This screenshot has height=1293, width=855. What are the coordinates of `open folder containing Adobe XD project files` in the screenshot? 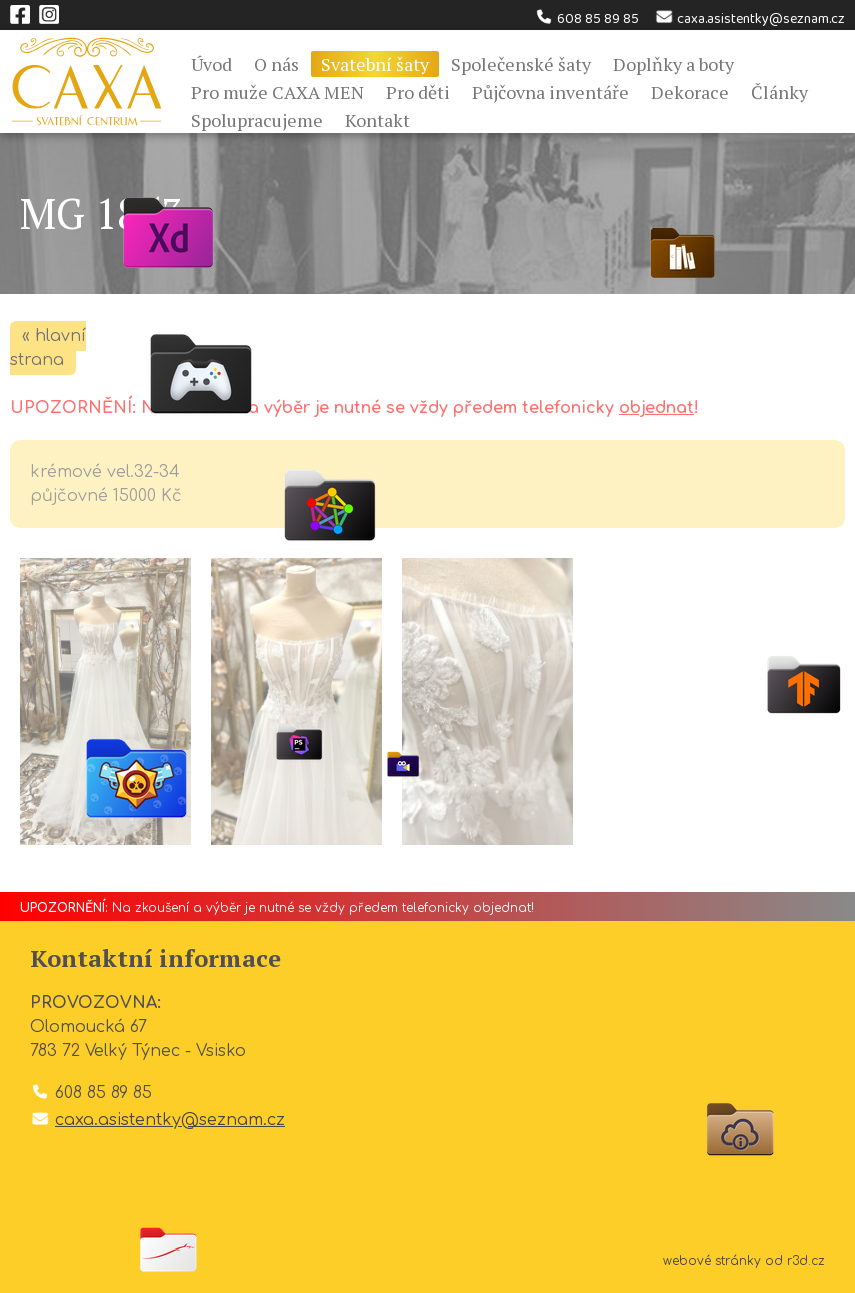 It's located at (168, 235).